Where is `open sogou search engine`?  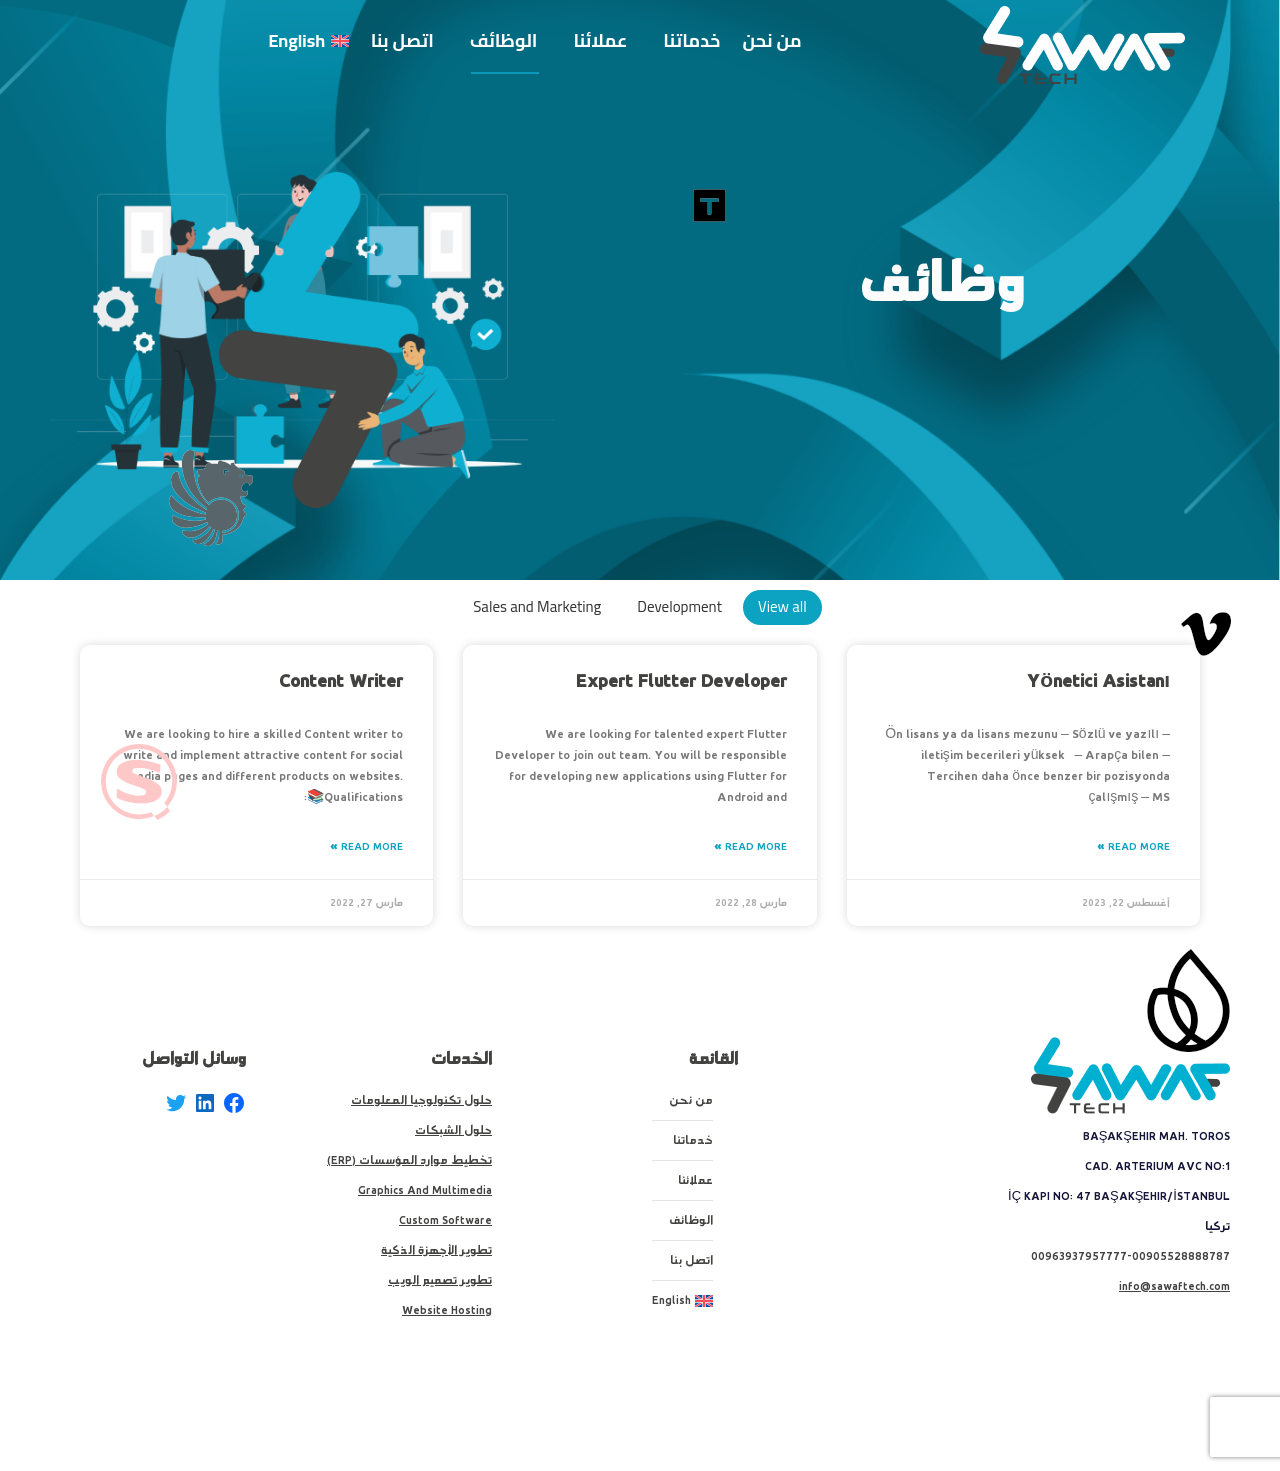 open sogou search engine is located at coordinates (139, 782).